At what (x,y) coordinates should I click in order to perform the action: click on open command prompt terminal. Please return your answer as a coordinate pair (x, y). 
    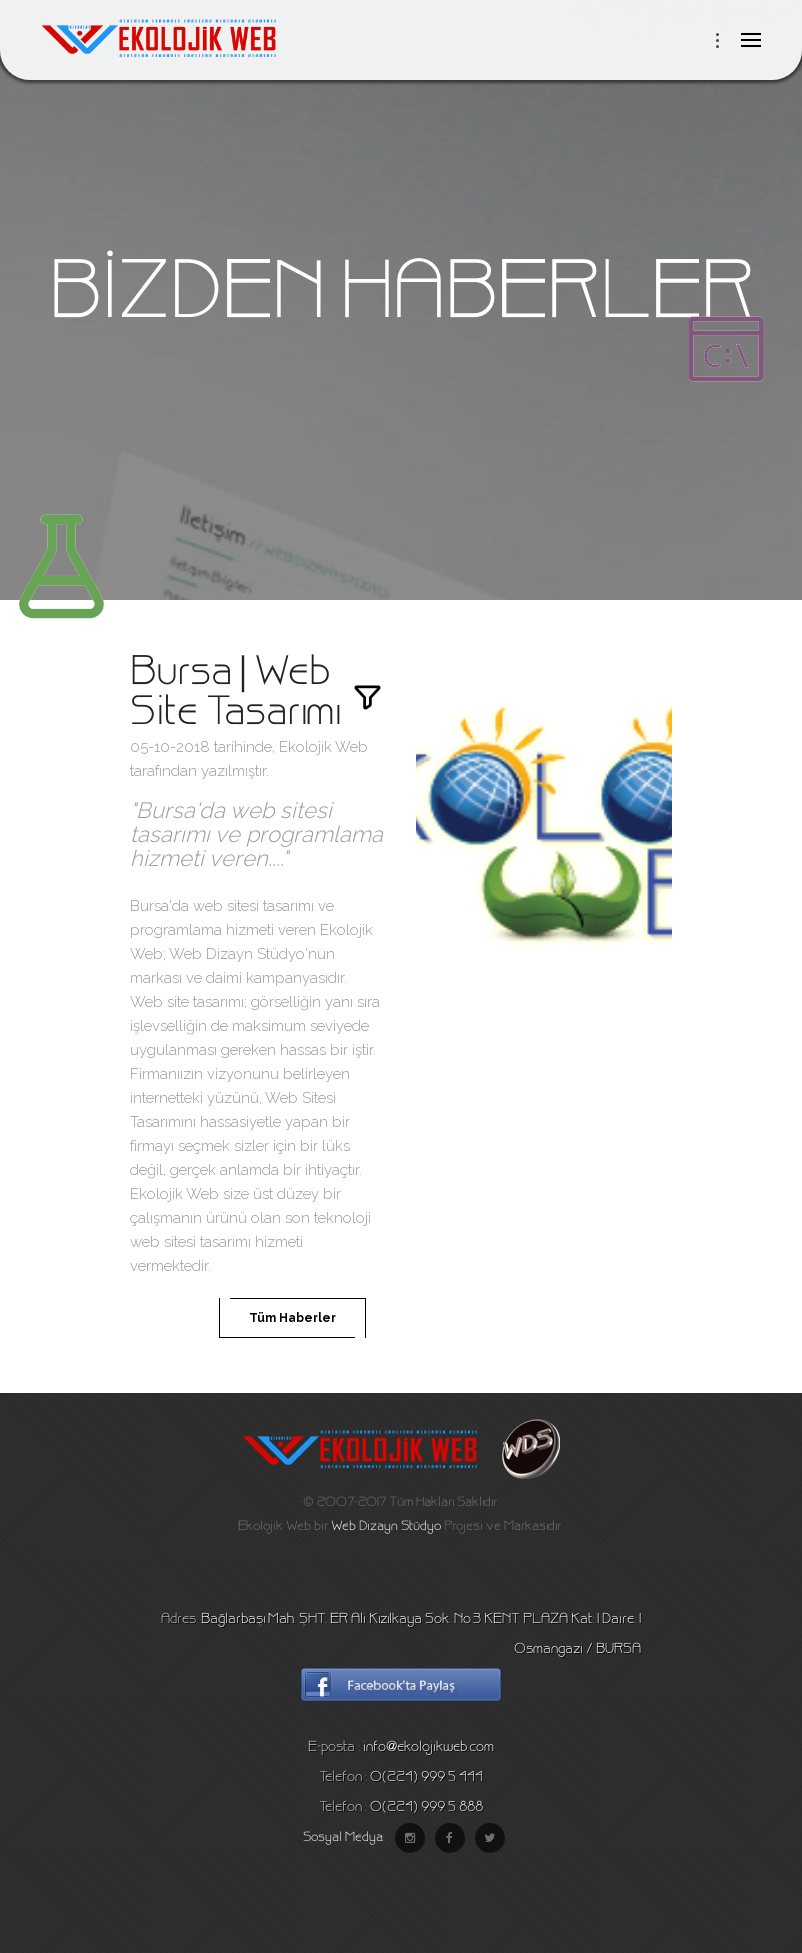
    Looking at the image, I should click on (726, 349).